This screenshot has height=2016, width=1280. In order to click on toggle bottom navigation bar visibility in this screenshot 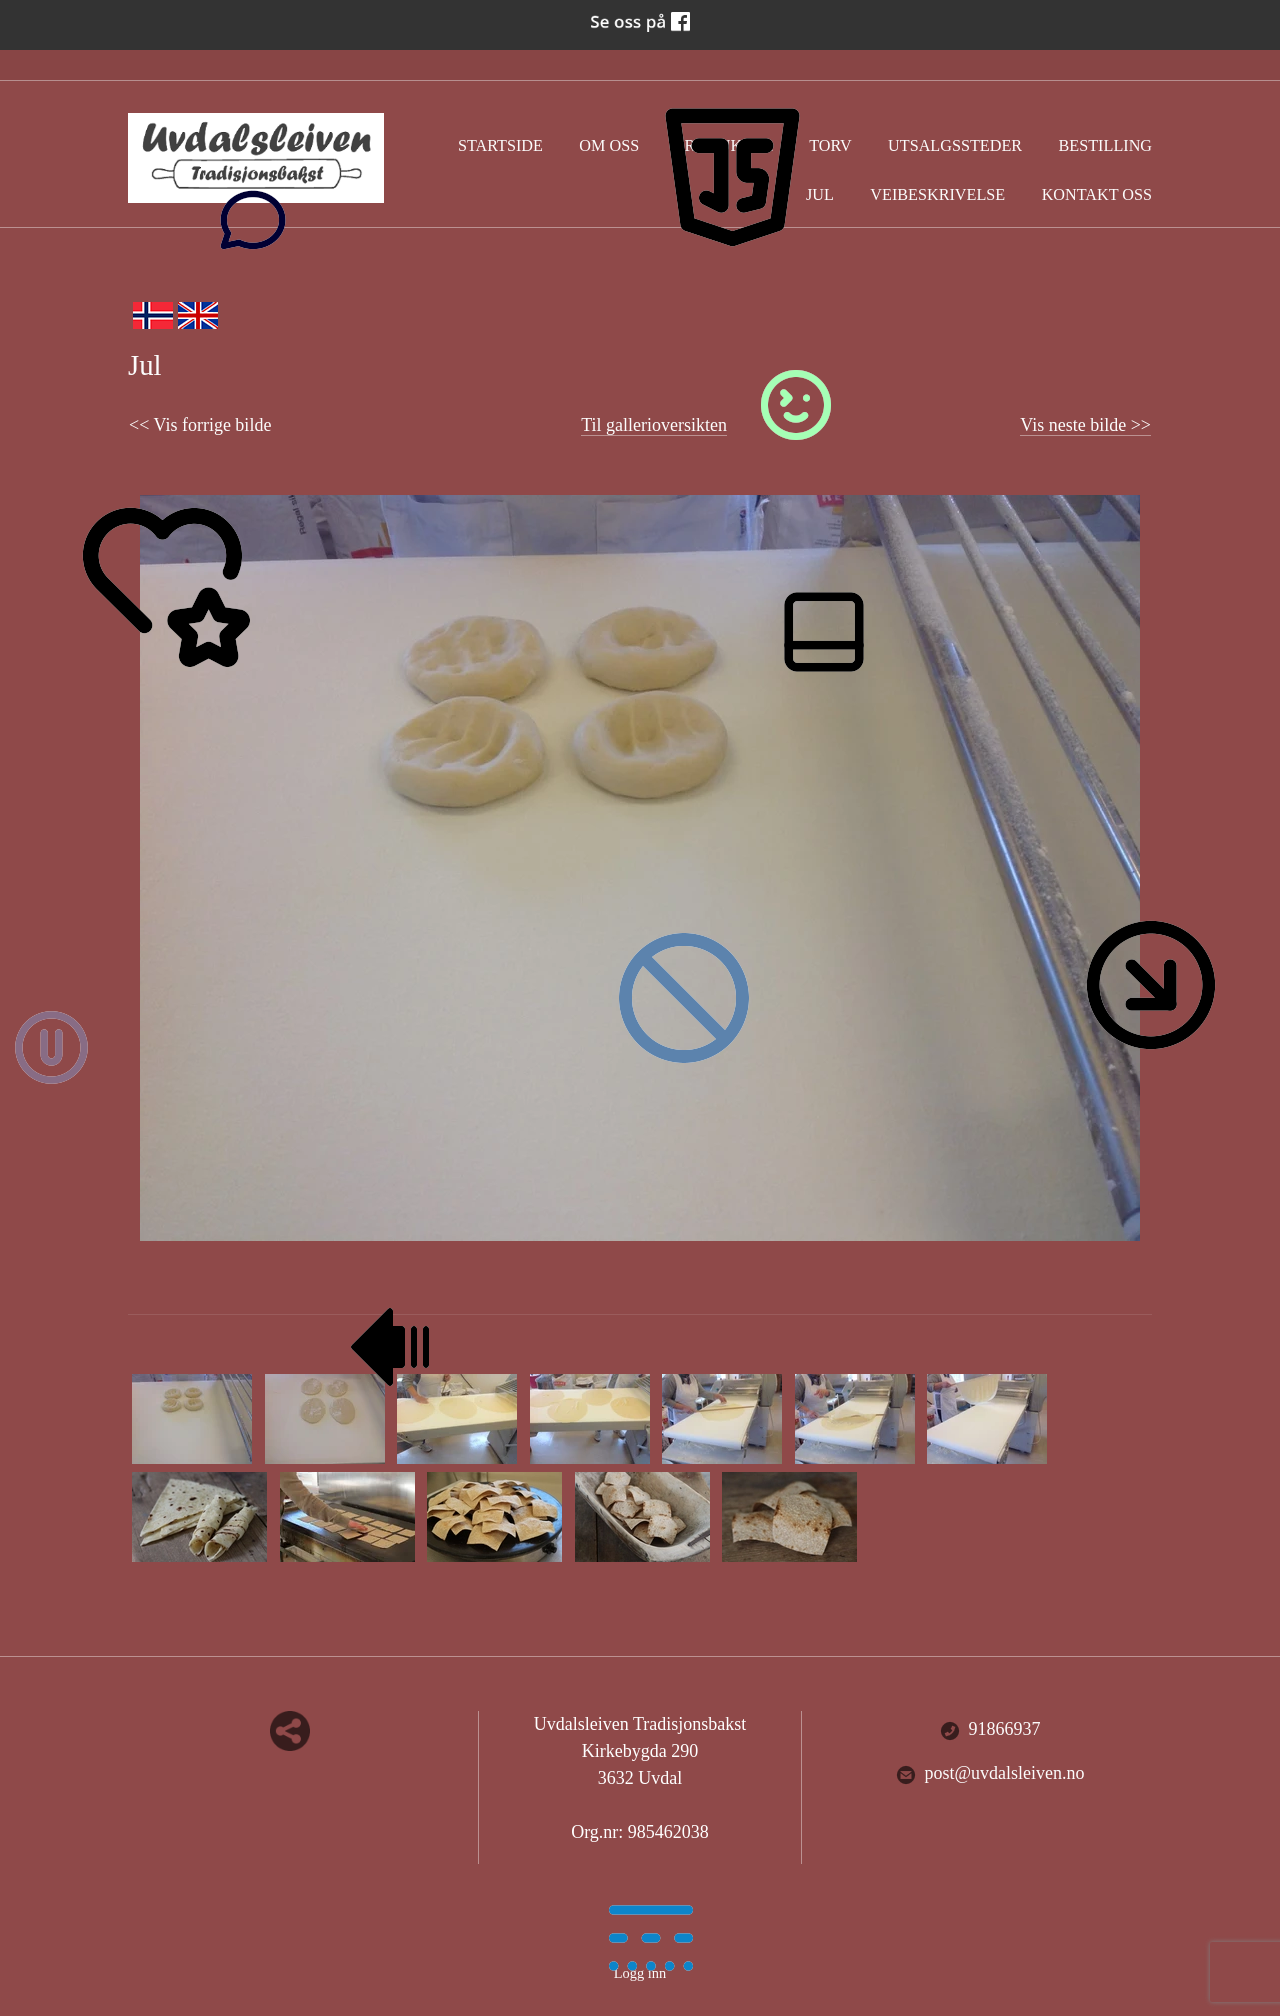, I will do `click(824, 632)`.